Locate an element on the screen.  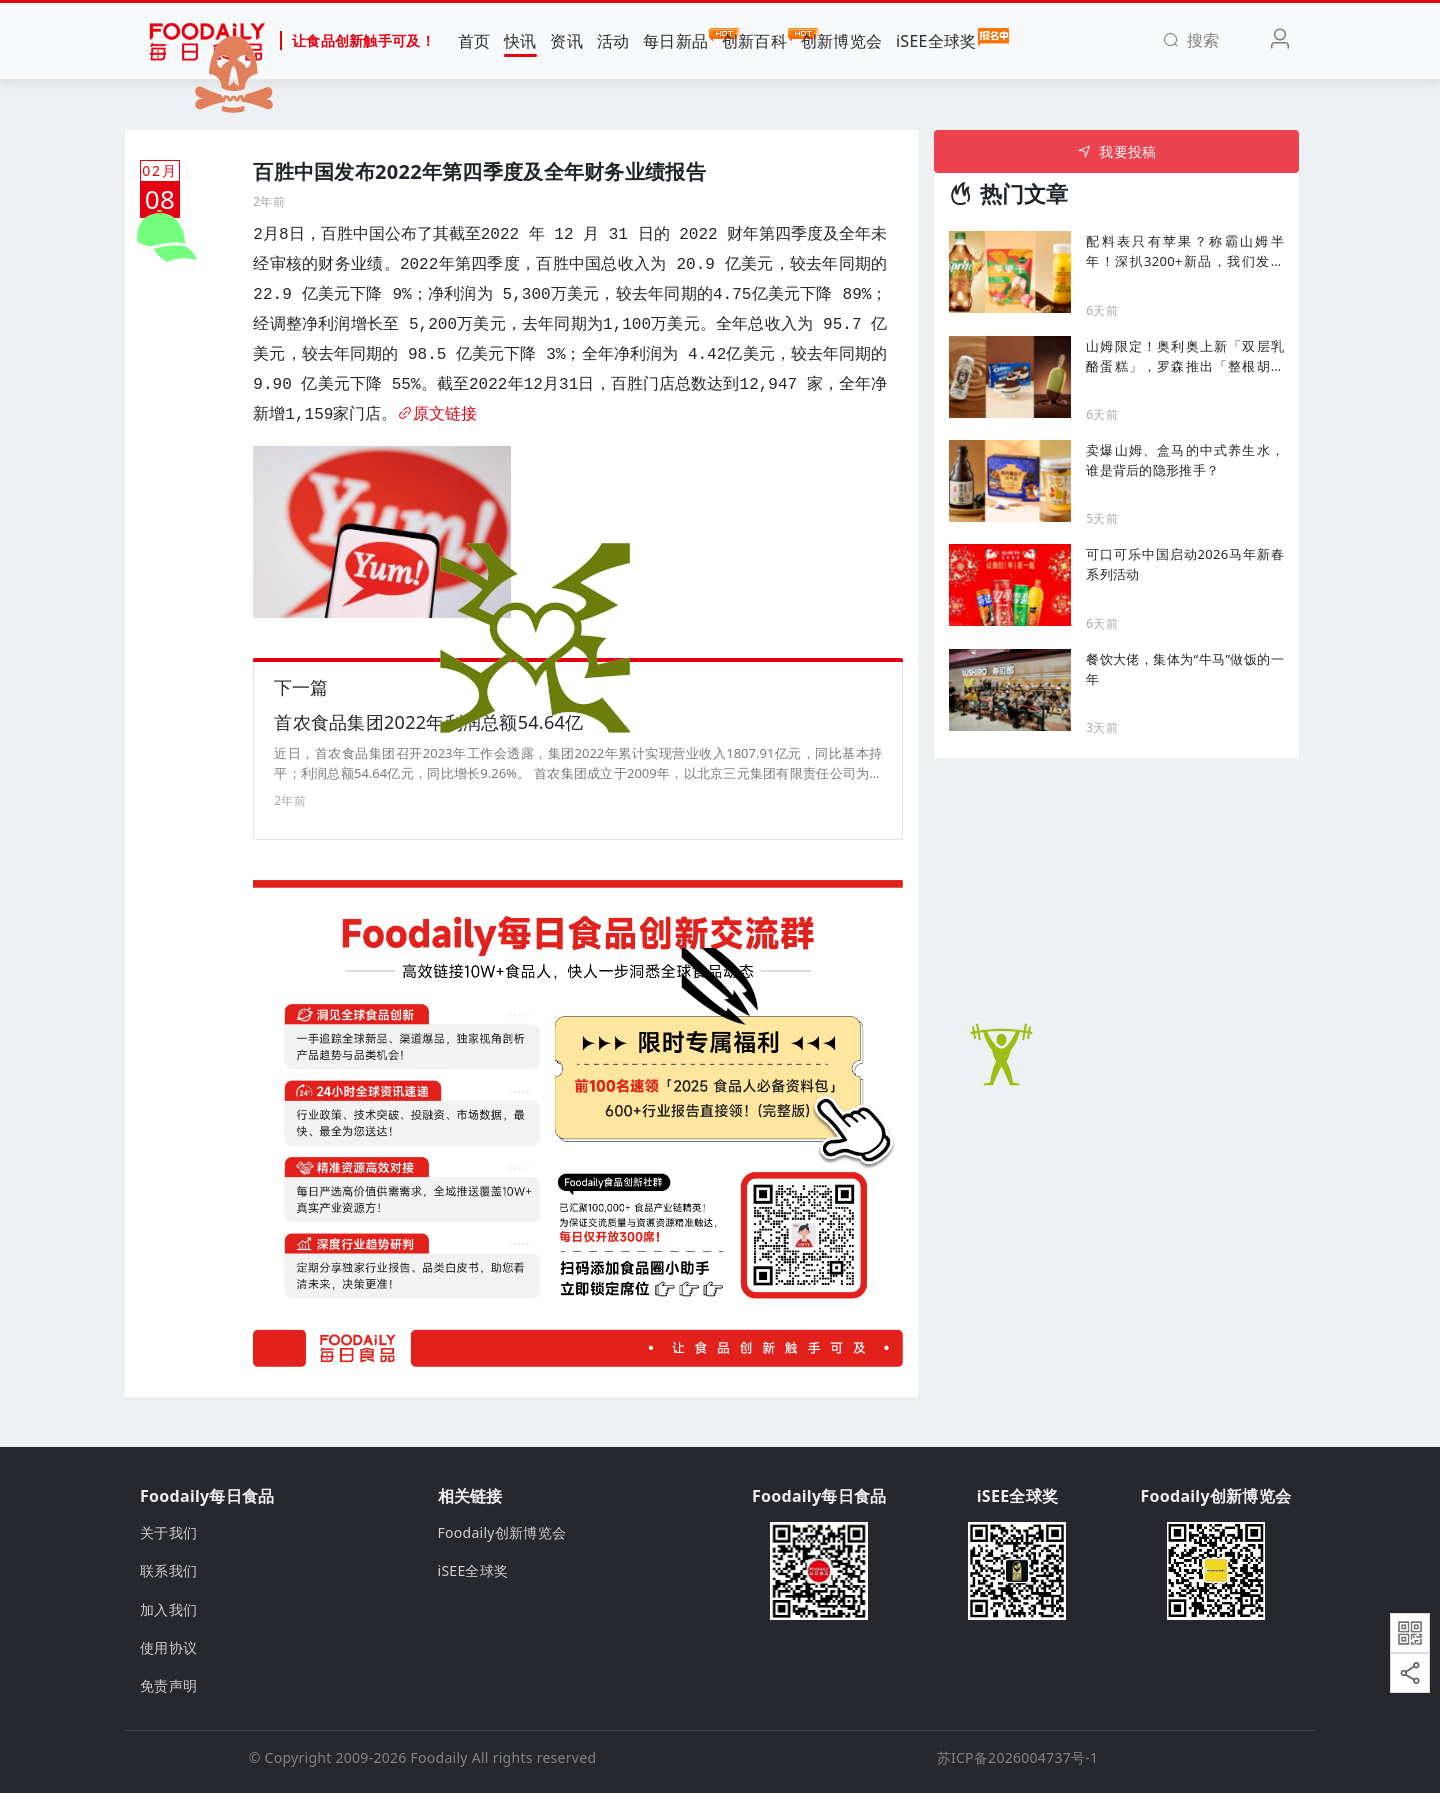
fishing equipment or tackle inventory is located at coordinates (719, 986).